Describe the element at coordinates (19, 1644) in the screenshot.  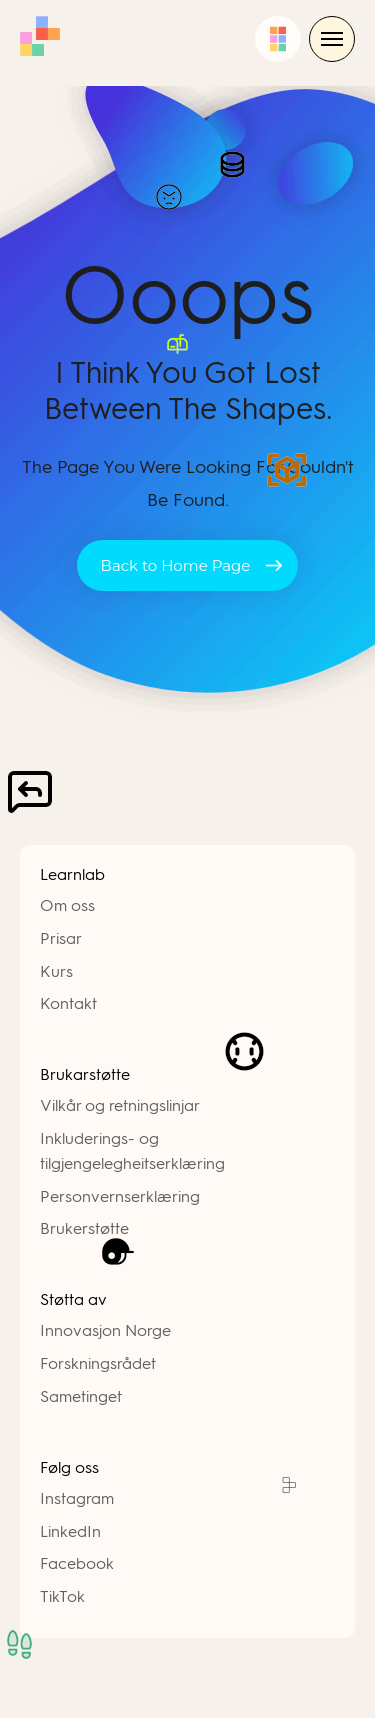
I see `track your steps or walking activity` at that location.